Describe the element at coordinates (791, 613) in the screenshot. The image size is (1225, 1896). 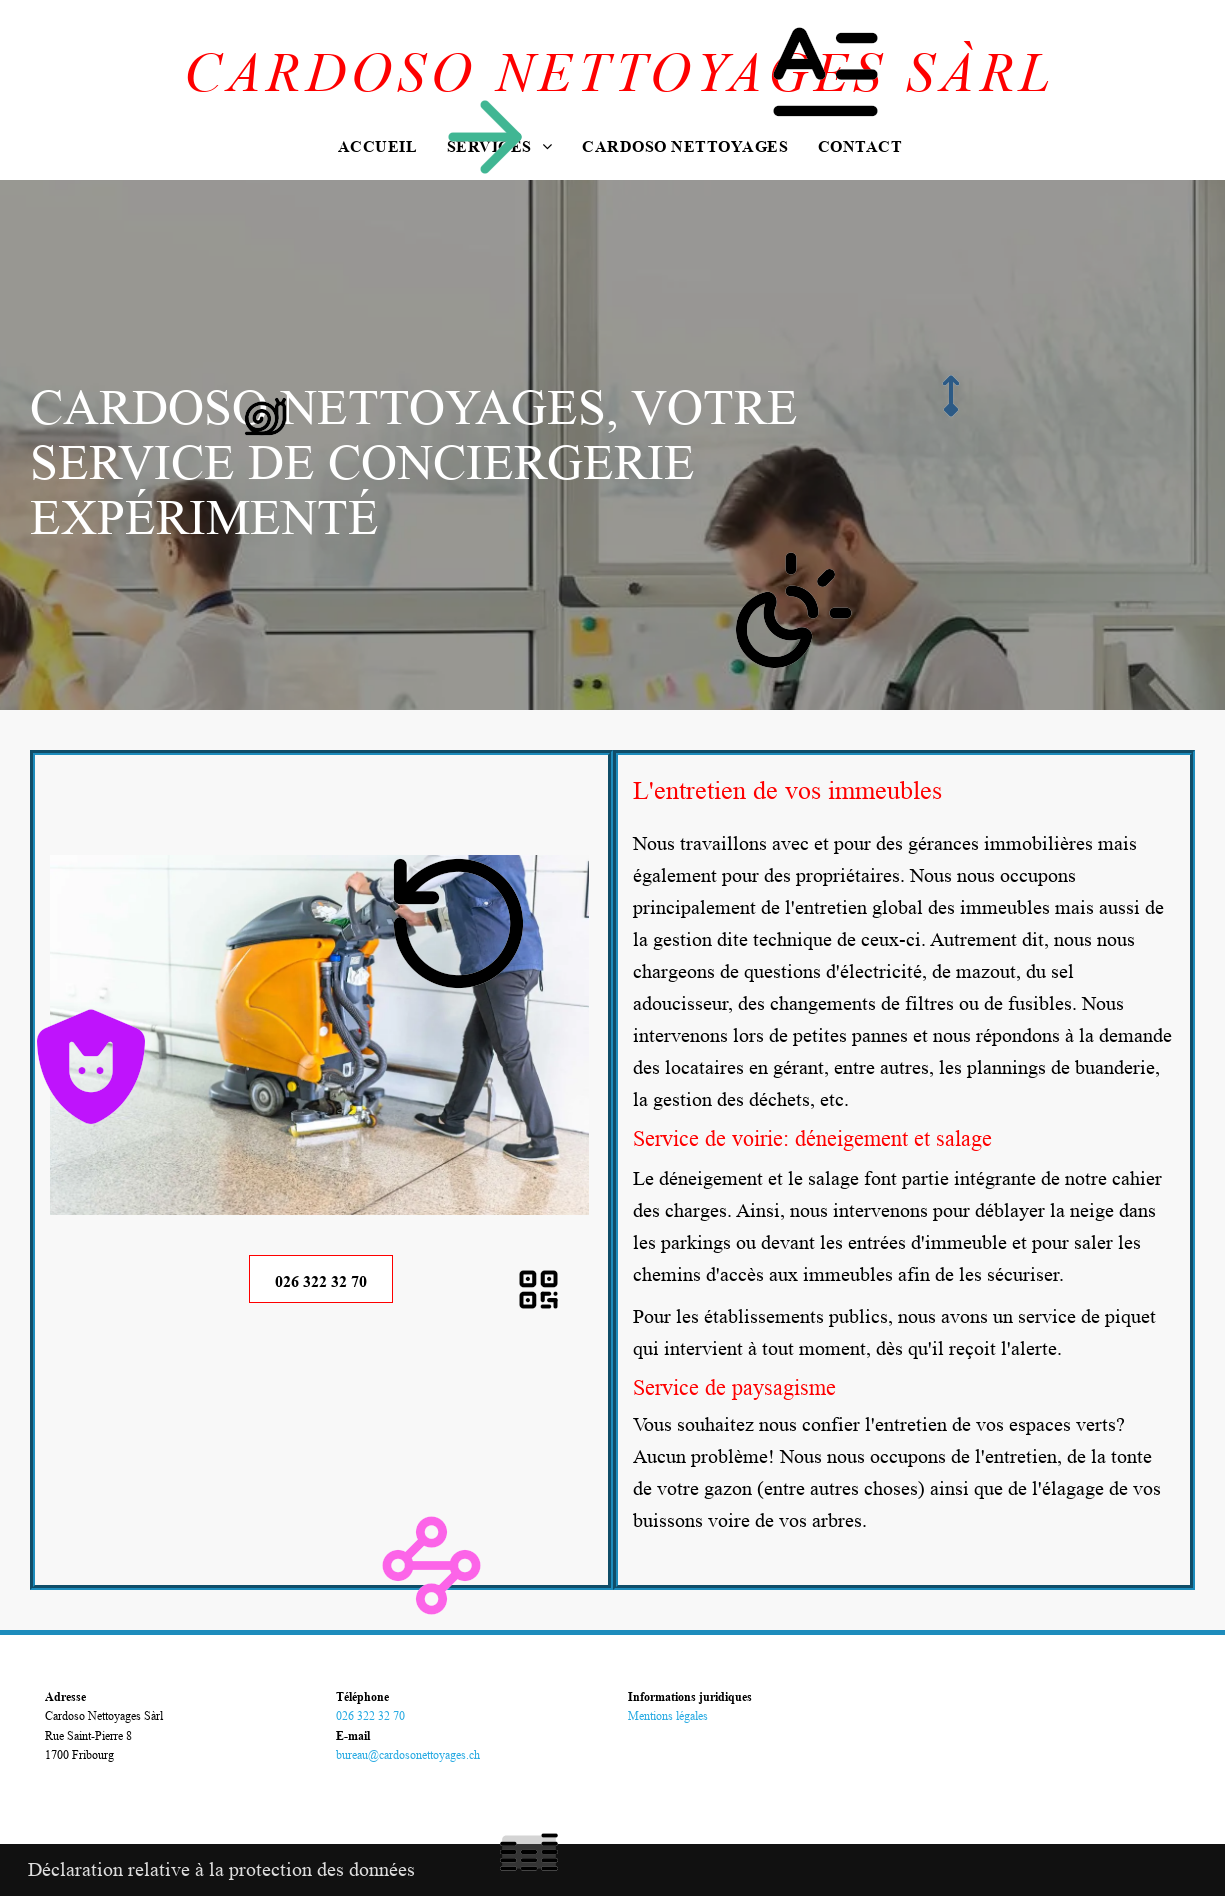
I see `toggle between light and dark mode` at that location.